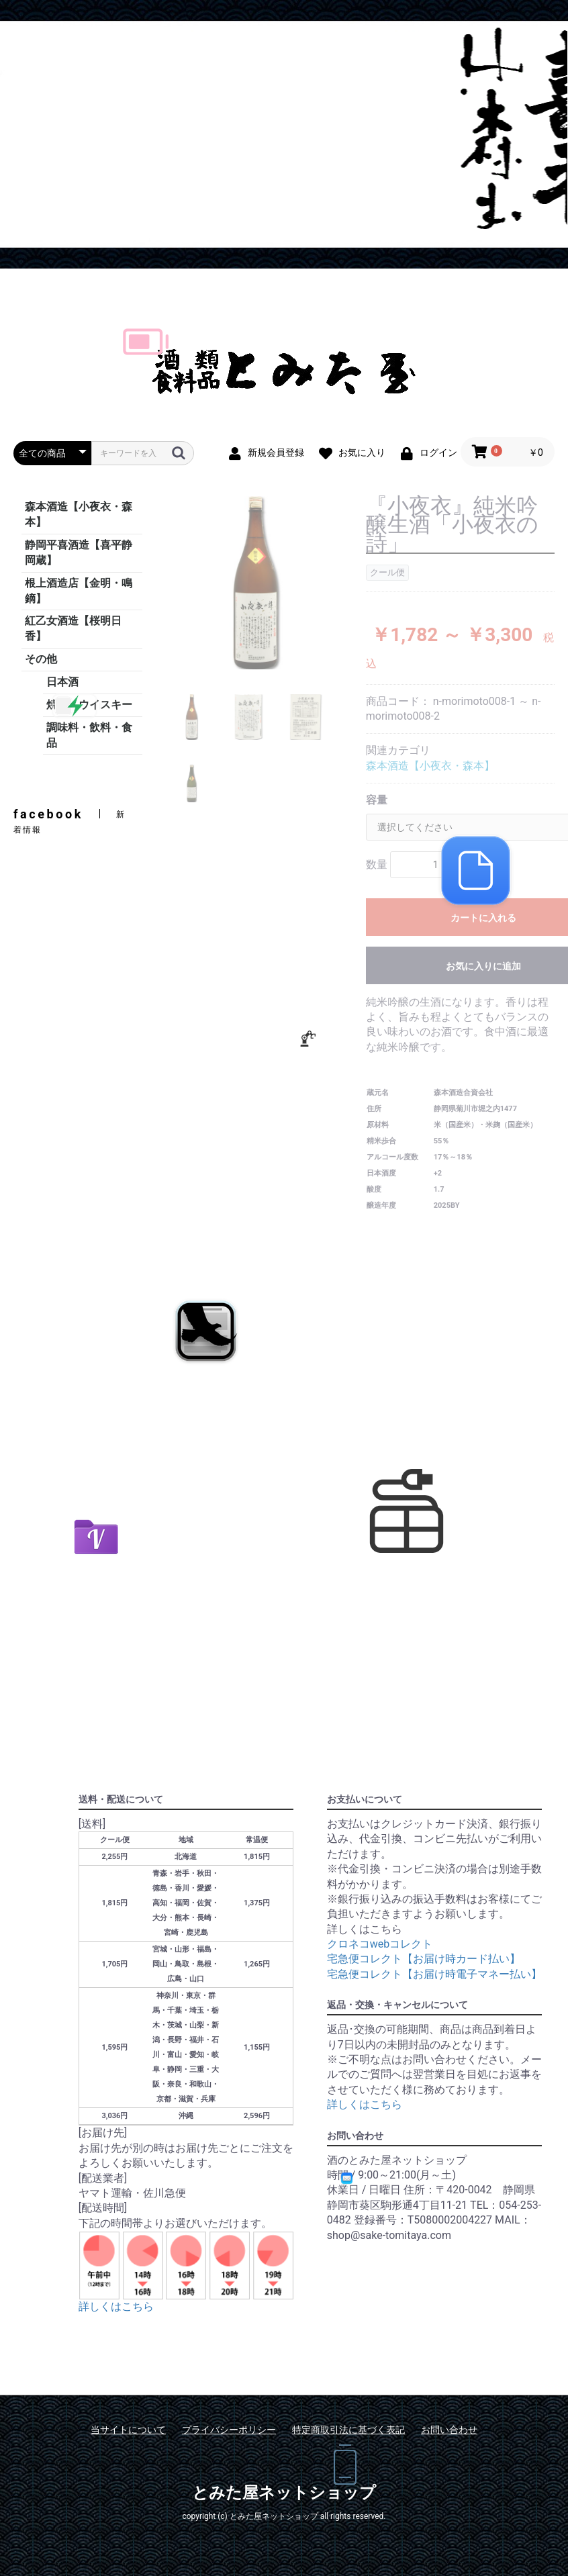 This screenshot has height=2576, width=568. What do you see at coordinates (205, 1331) in the screenshot?
I see `open Setzer LaTeX editor application` at bounding box center [205, 1331].